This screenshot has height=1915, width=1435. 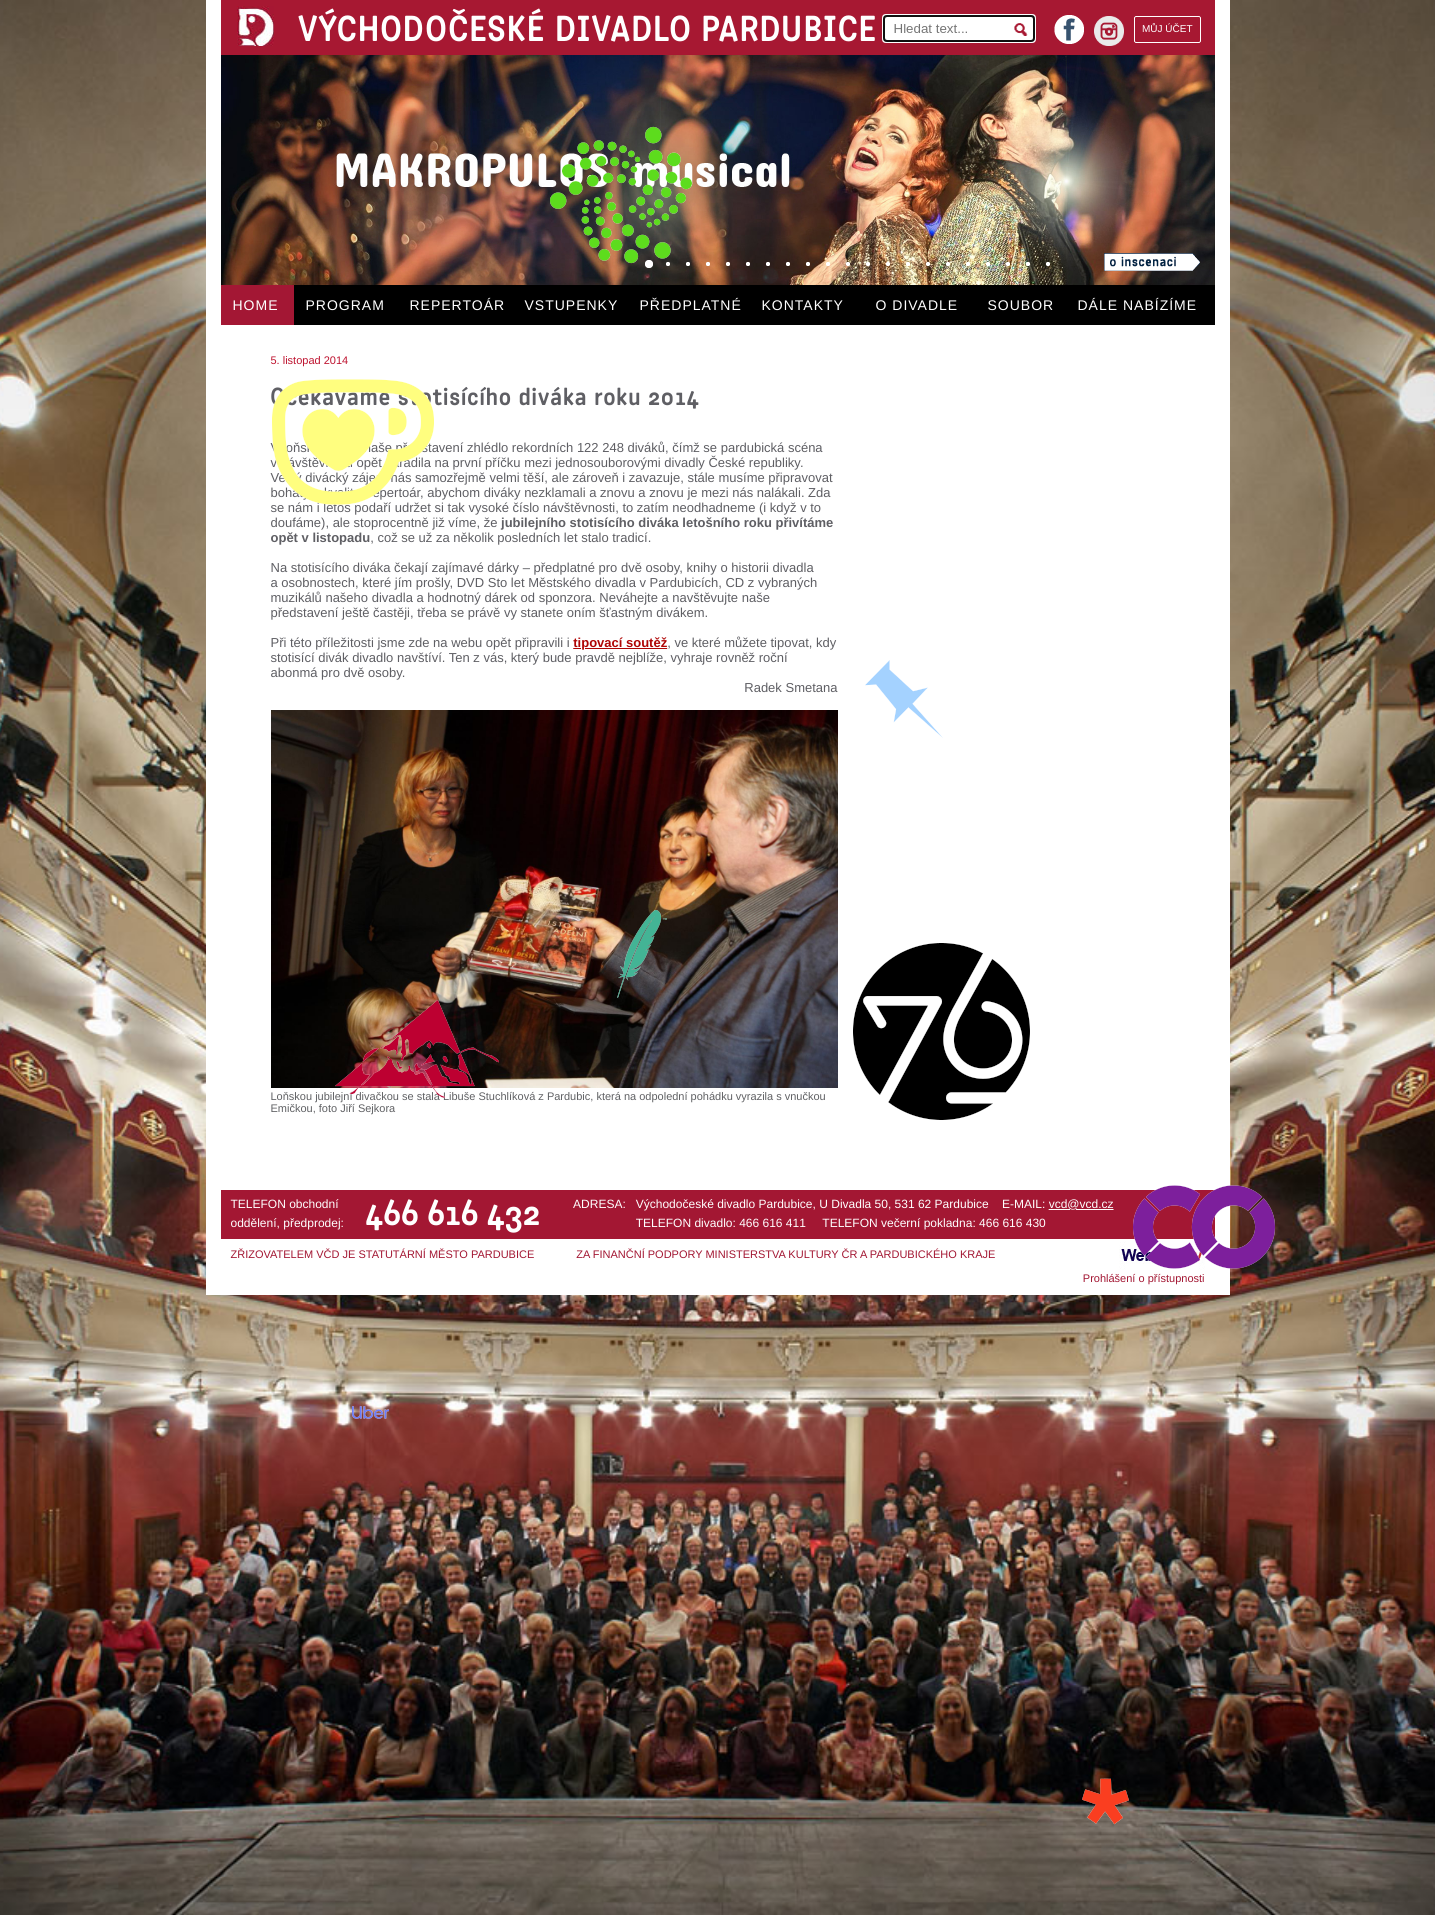 What do you see at coordinates (1105, 1801) in the screenshot?
I see `diaspora social network logo` at bounding box center [1105, 1801].